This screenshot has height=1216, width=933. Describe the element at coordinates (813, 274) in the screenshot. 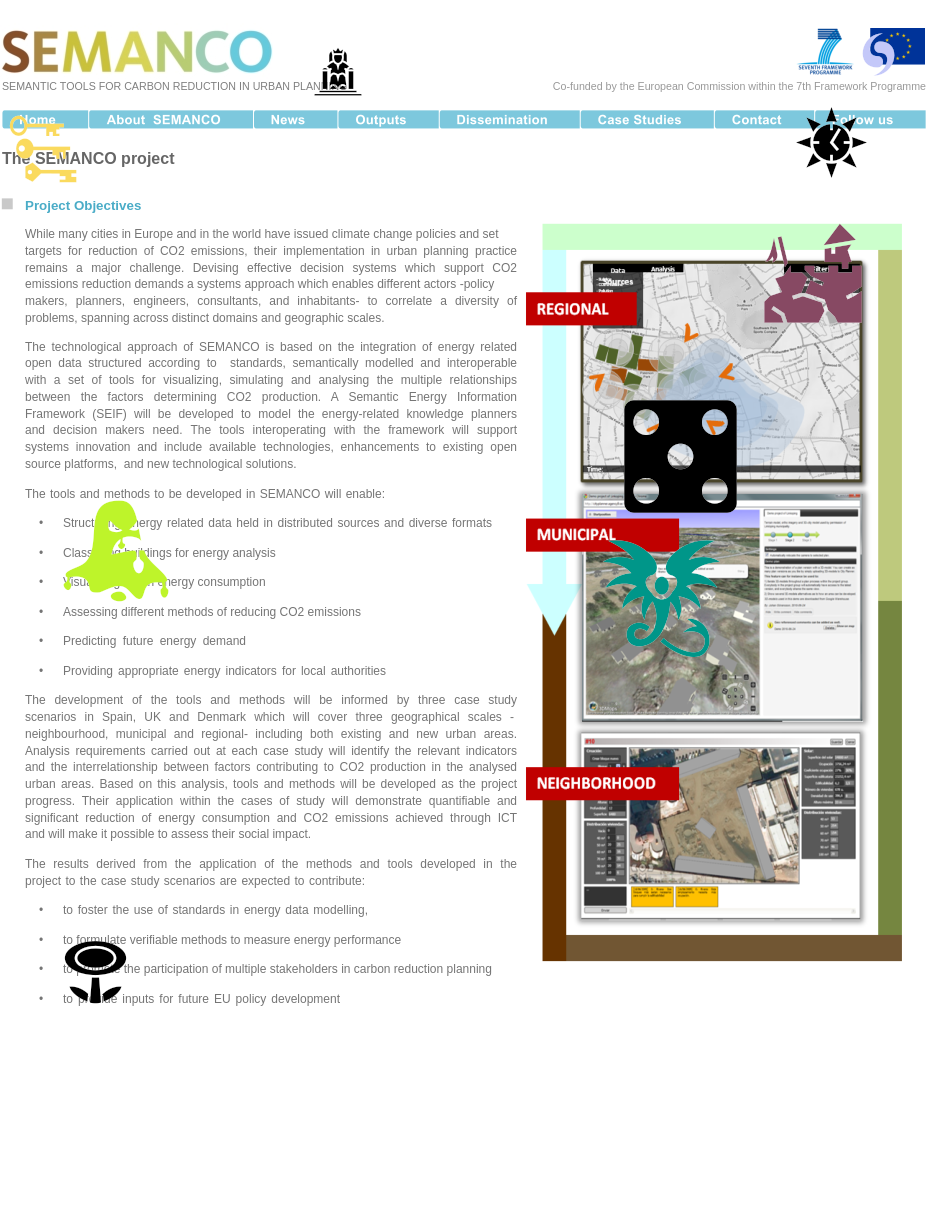

I see `indicates a destroyed or damaged structure in a game` at that location.